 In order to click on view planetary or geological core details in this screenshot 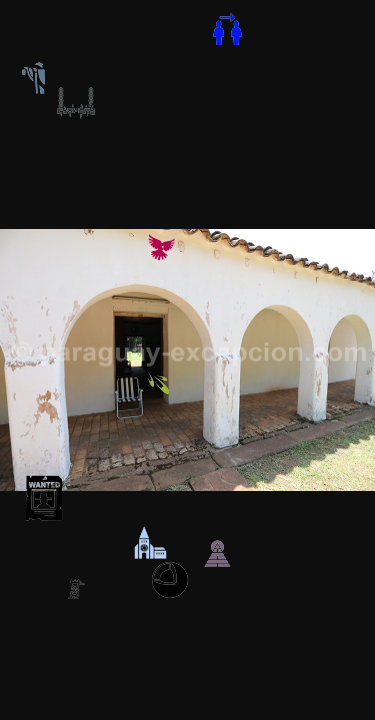, I will do `click(170, 580)`.